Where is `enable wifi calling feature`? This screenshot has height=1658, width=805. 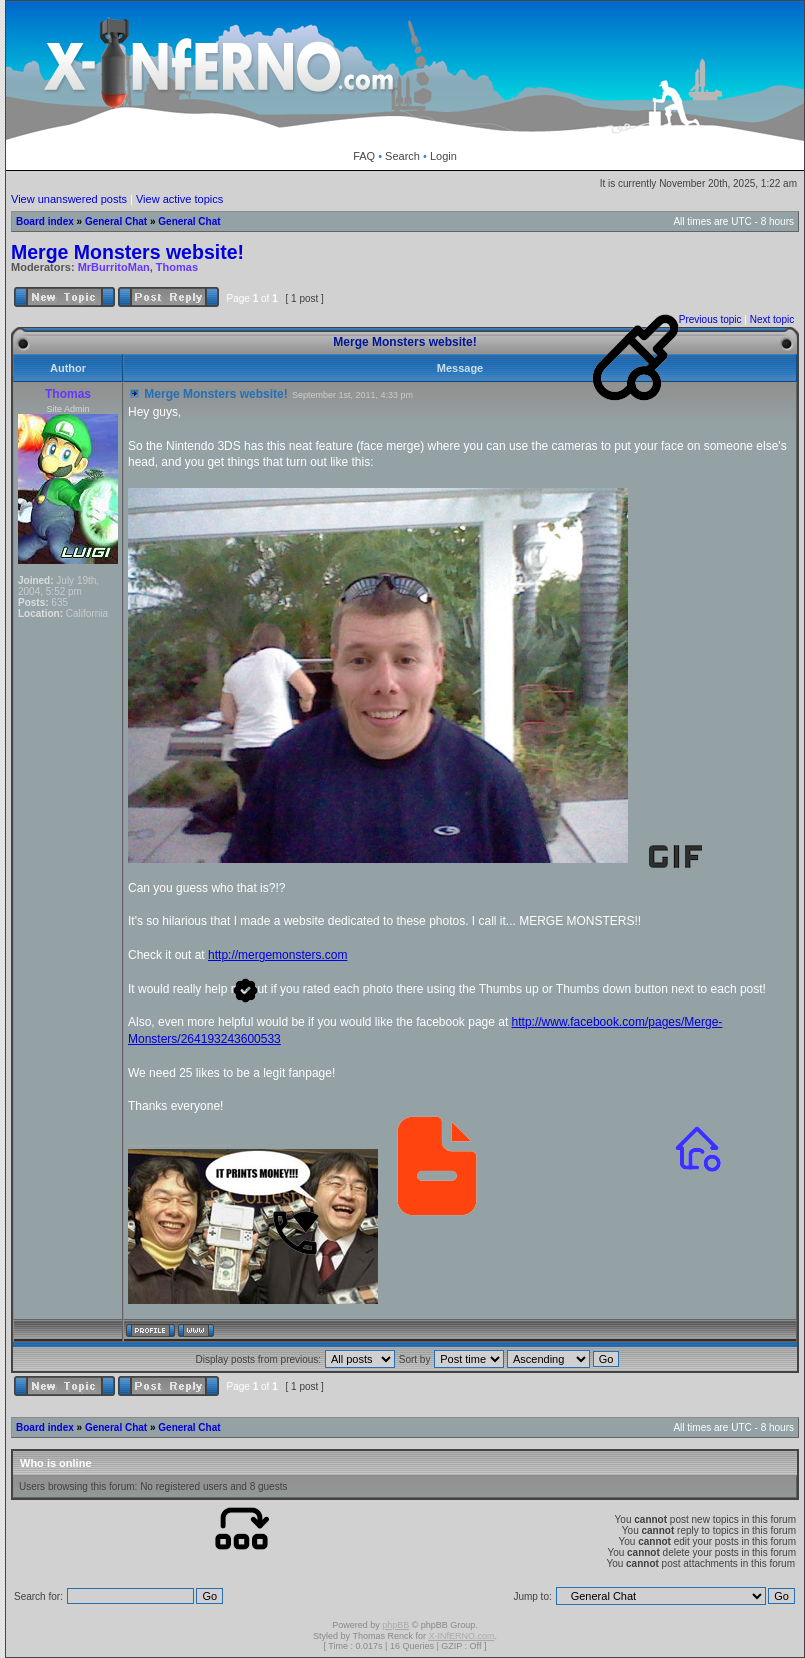
enable wifi calling feature is located at coordinates (295, 1233).